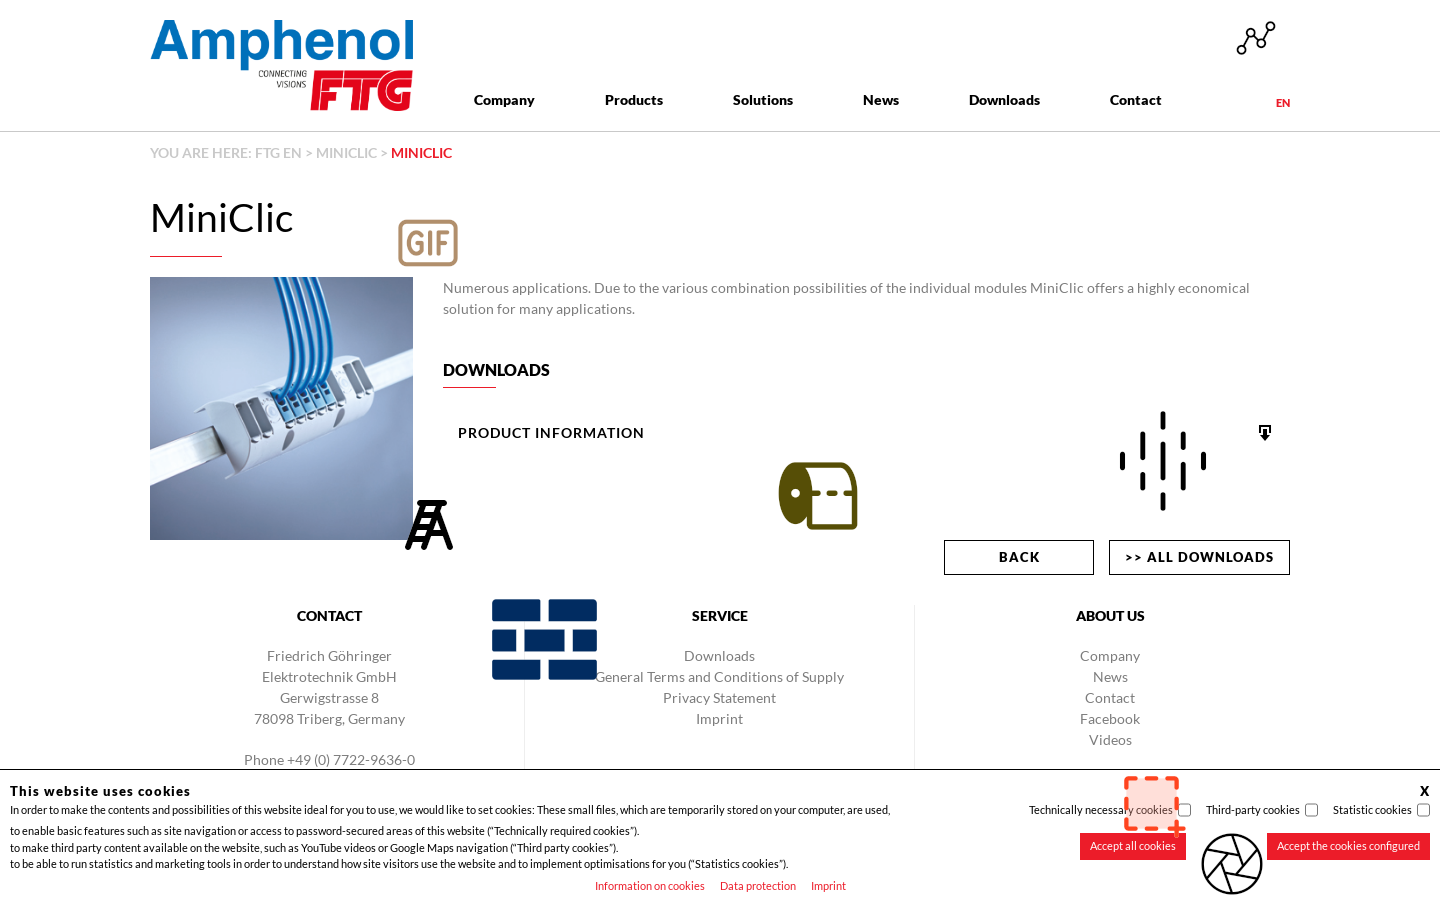  Describe the element at coordinates (1163, 461) in the screenshot. I see `open google podcasts` at that location.